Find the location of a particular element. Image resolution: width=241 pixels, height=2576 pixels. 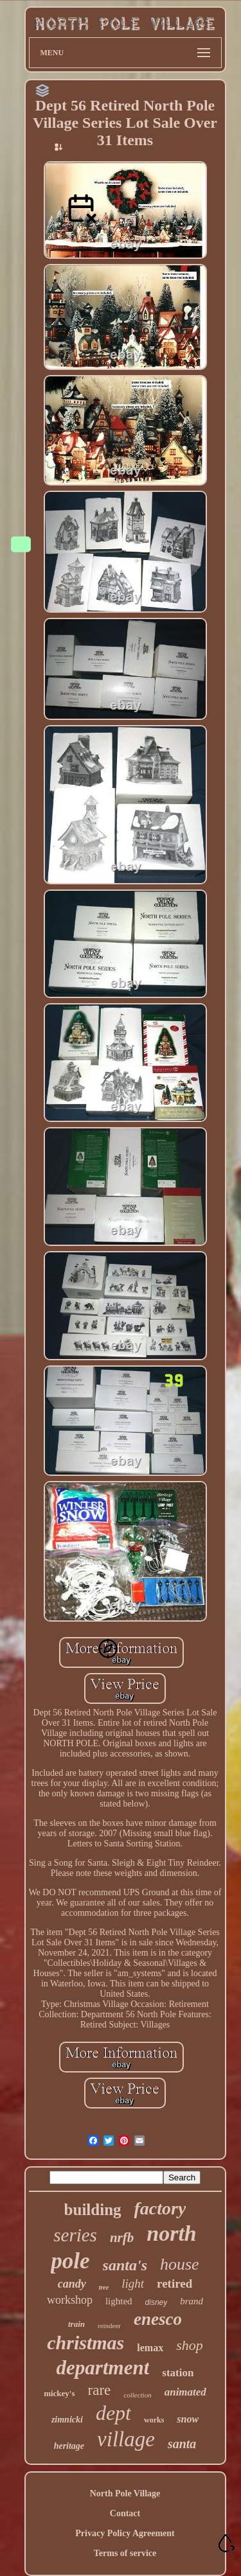

access navigation or direction features is located at coordinates (108, 1649).